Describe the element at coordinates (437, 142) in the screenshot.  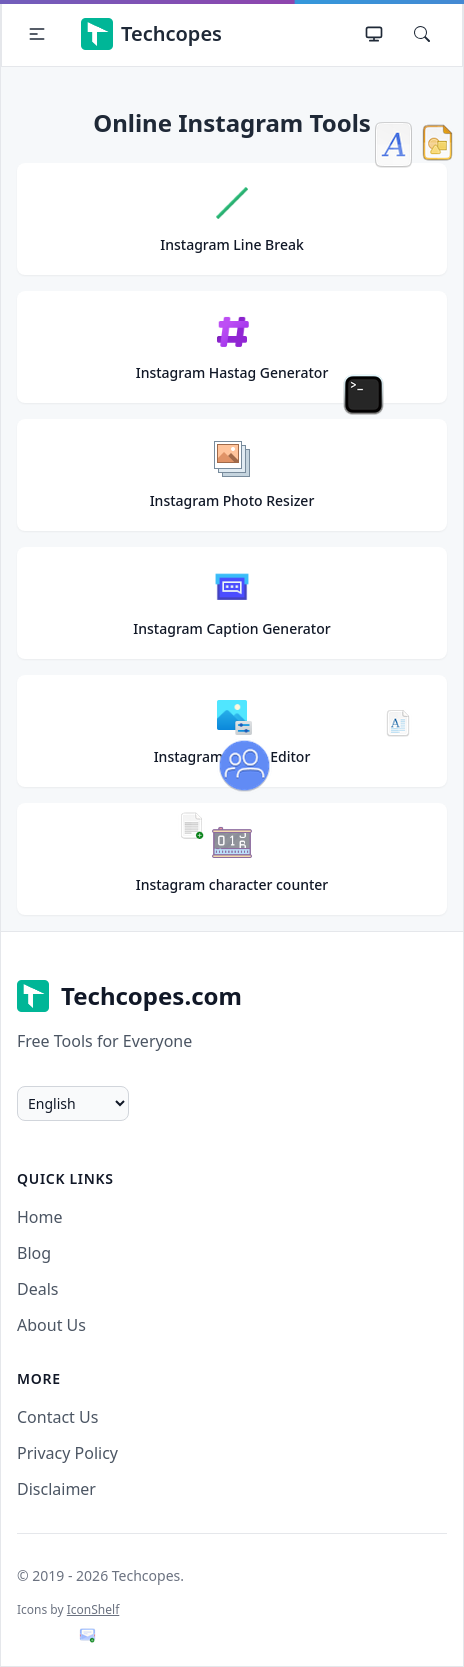
I see `open a graphics template file` at that location.